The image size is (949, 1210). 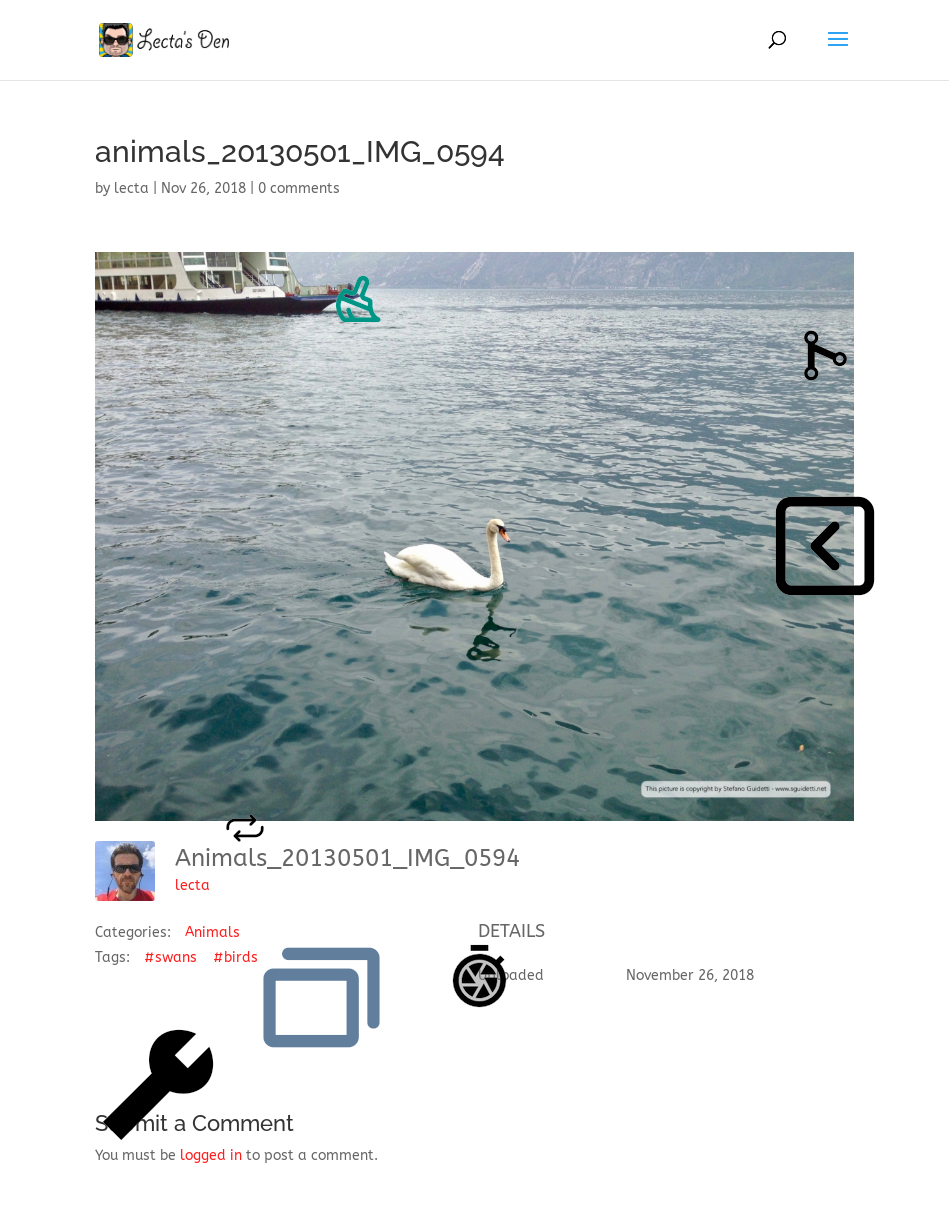 I want to click on view stacked cards or layers, so click(x=321, y=997).